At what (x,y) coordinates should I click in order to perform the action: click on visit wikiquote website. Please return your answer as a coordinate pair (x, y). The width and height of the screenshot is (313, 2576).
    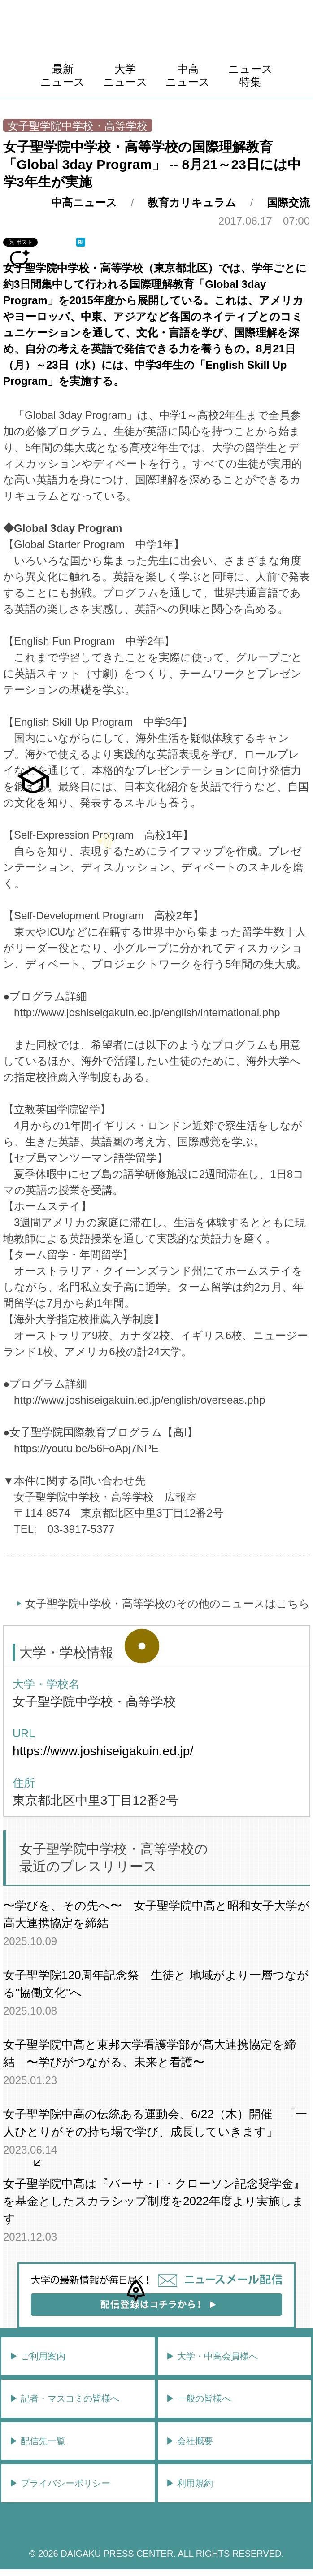
    Looking at the image, I should click on (104, 841).